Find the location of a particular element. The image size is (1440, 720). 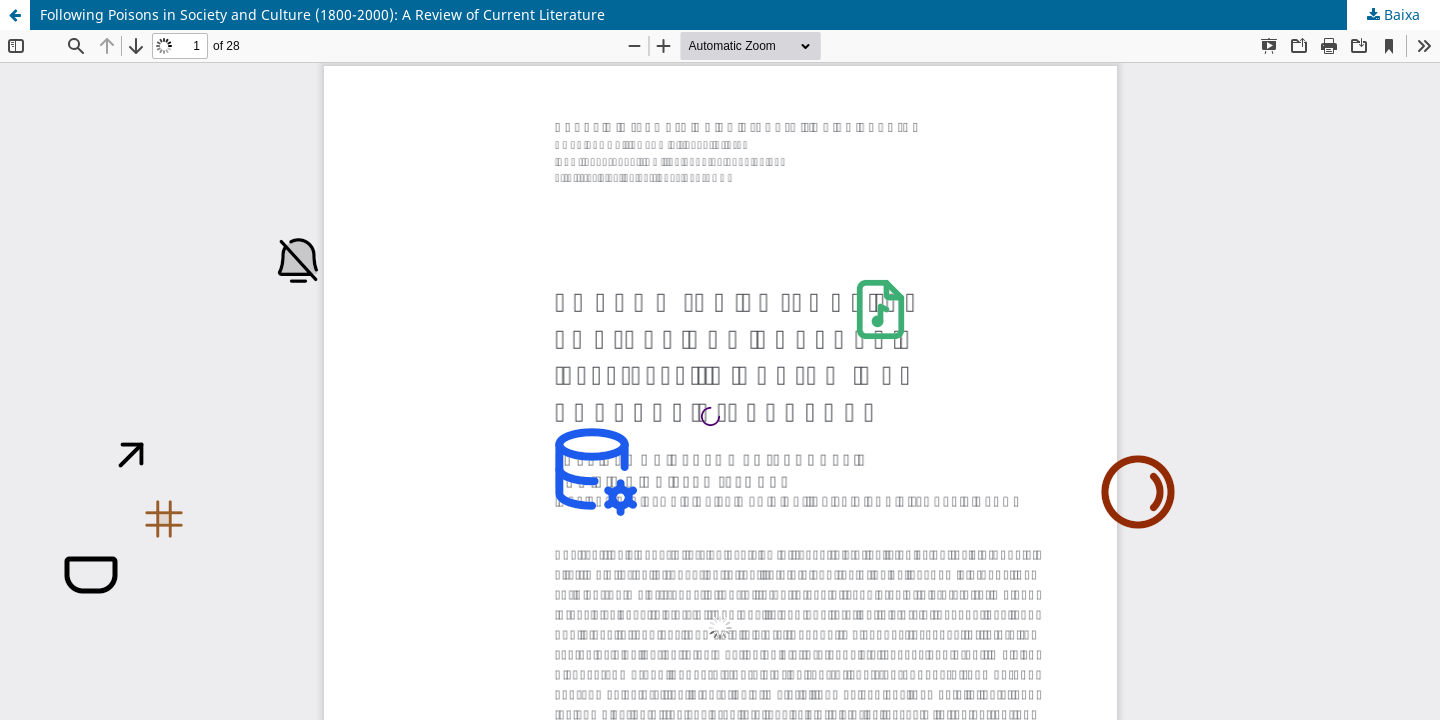

open an audio or music file is located at coordinates (880, 309).